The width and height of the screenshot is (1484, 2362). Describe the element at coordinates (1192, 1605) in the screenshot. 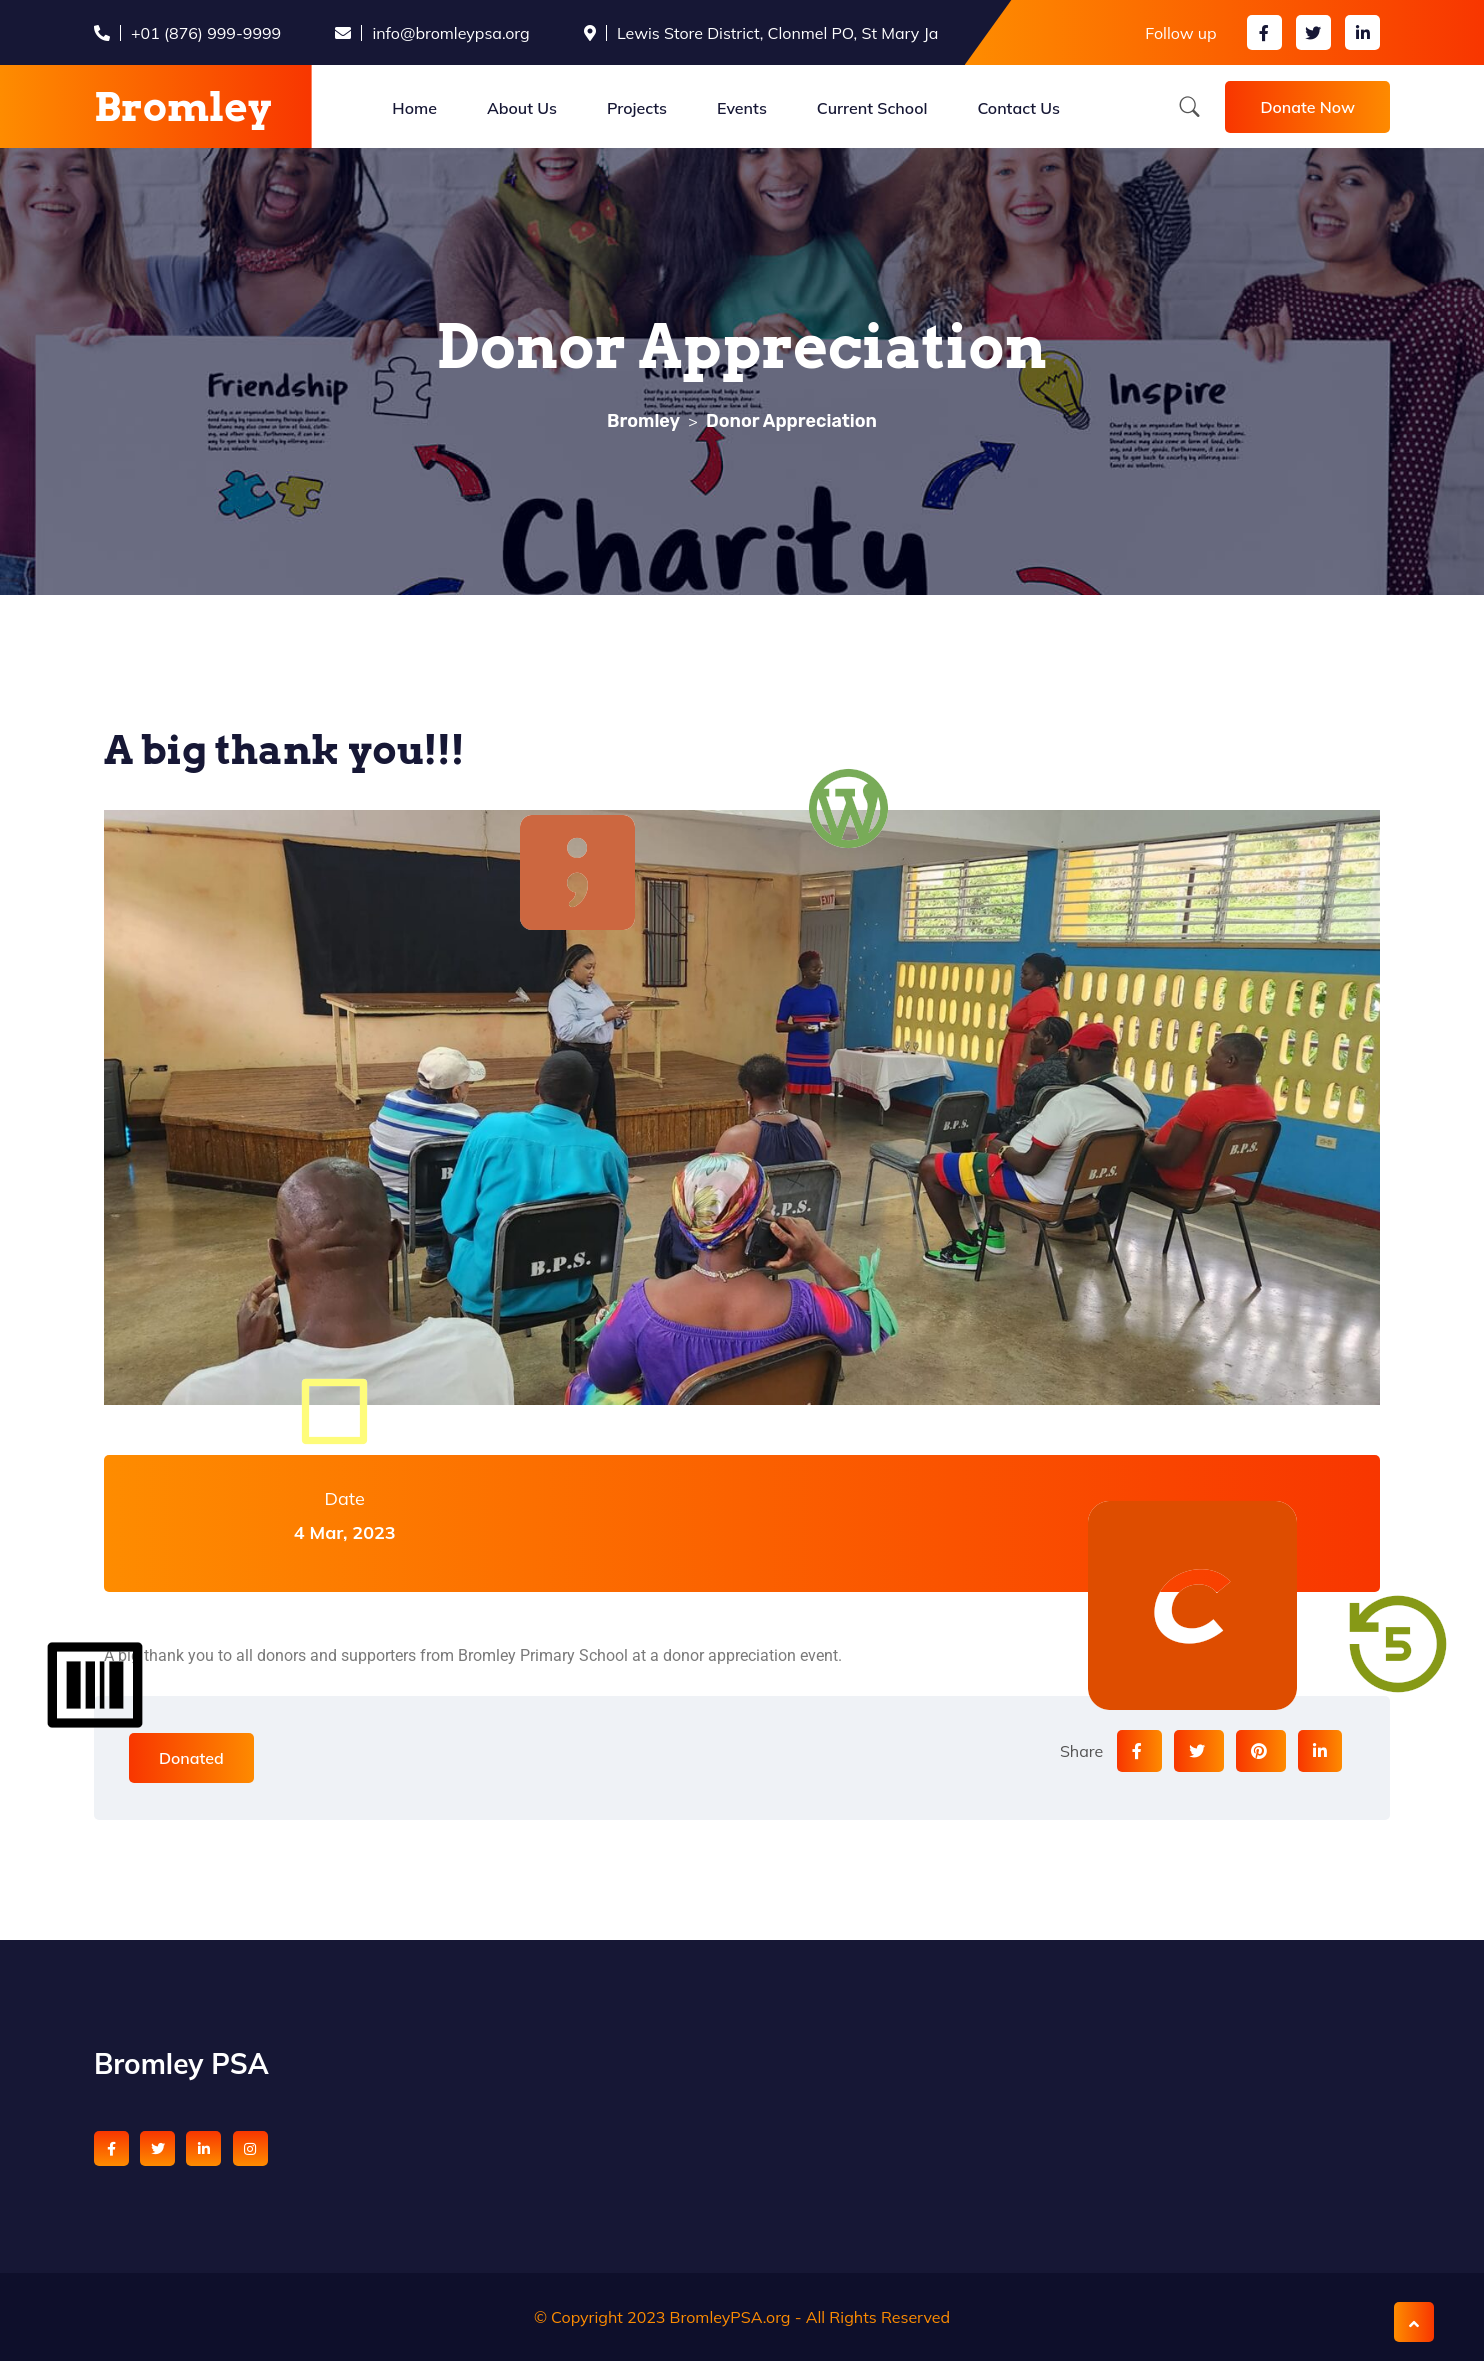

I see `craft cms logo` at that location.